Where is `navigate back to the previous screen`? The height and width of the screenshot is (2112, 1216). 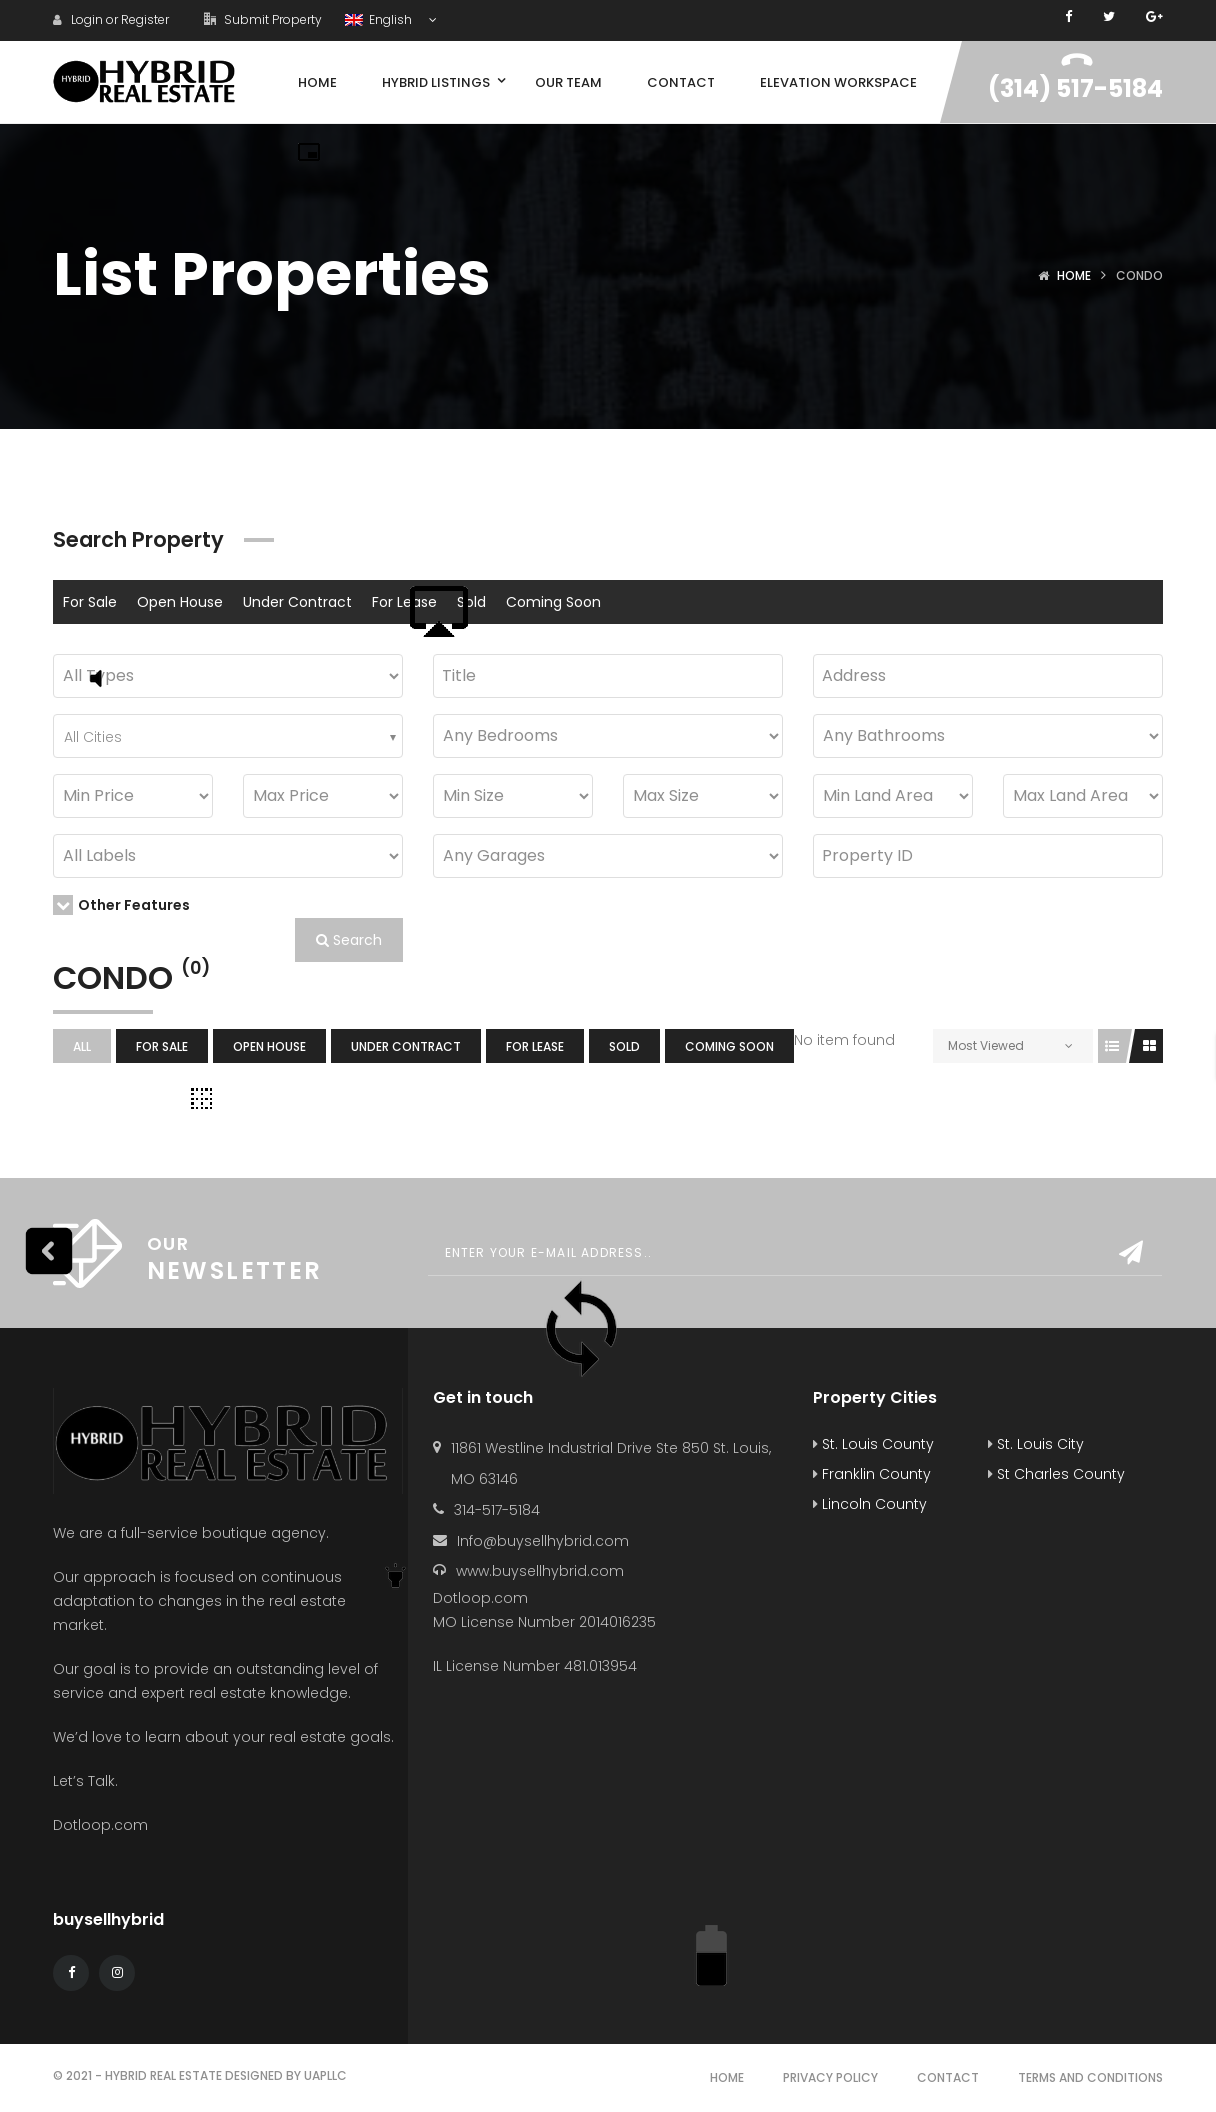 navigate back to the previous screen is located at coordinates (49, 1251).